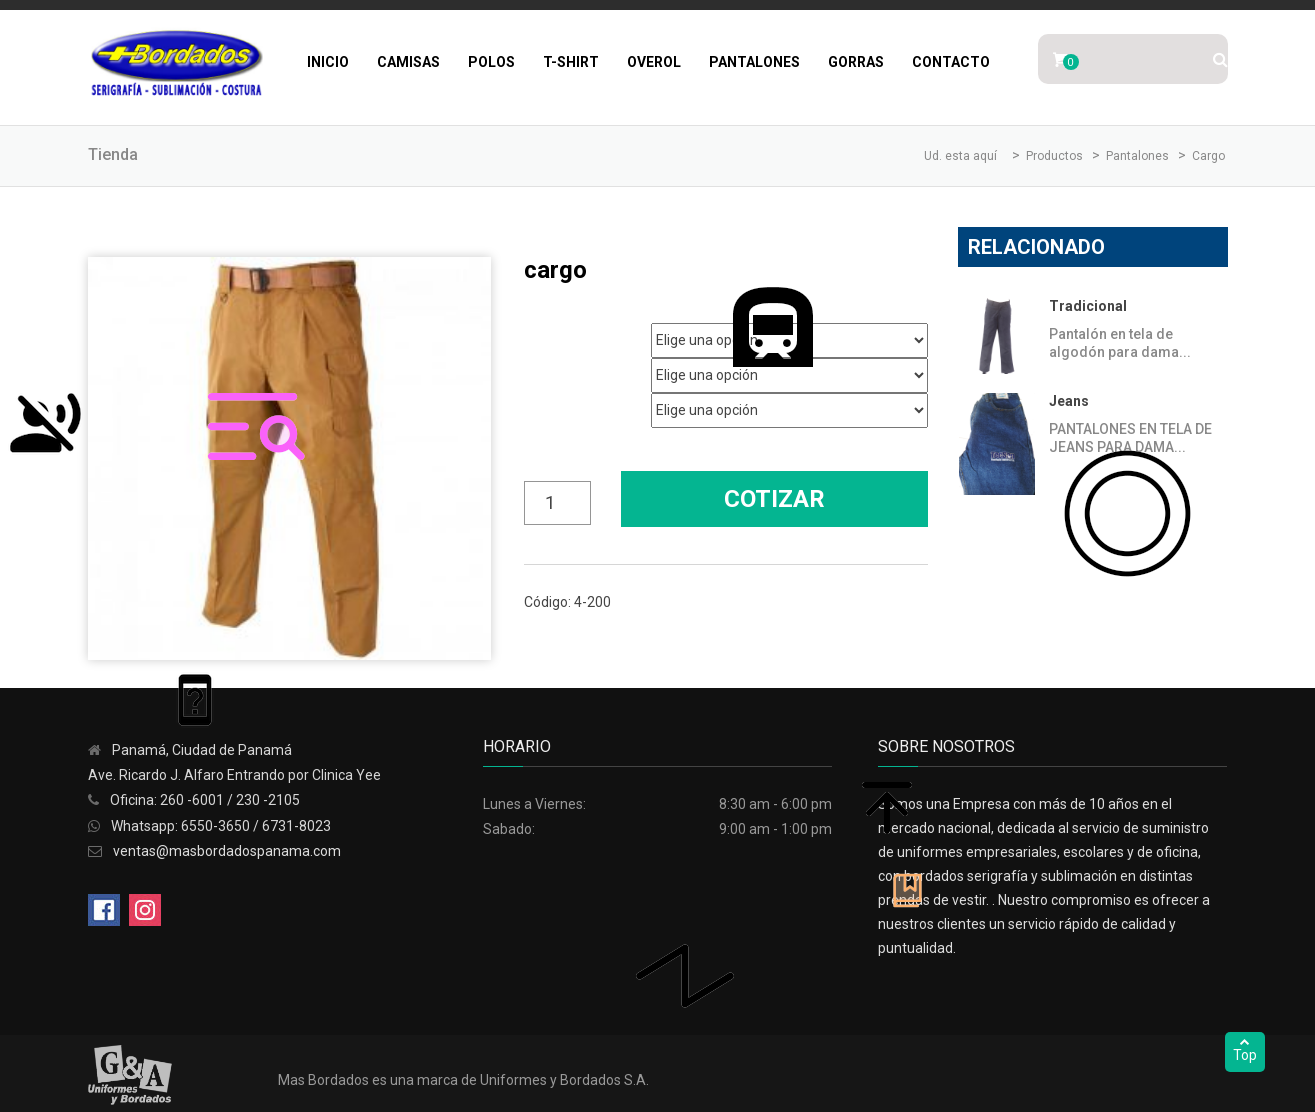 The height and width of the screenshot is (1112, 1315). What do you see at coordinates (195, 700) in the screenshot?
I see `unknown or unrecognized device connected` at bounding box center [195, 700].